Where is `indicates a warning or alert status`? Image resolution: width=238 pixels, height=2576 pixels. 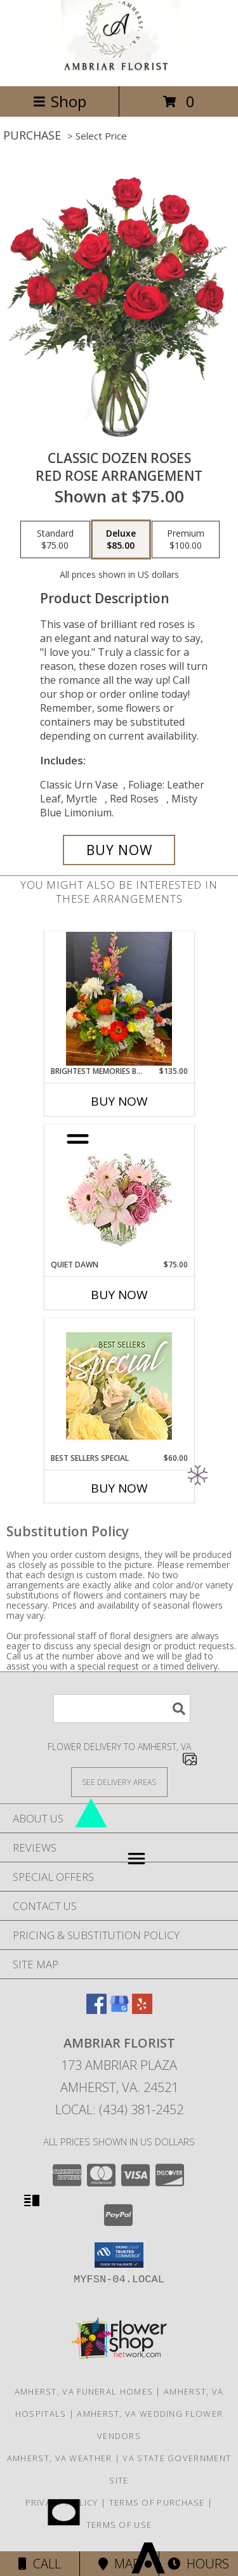 indicates a warning or alert status is located at coordinates (91, 1813).